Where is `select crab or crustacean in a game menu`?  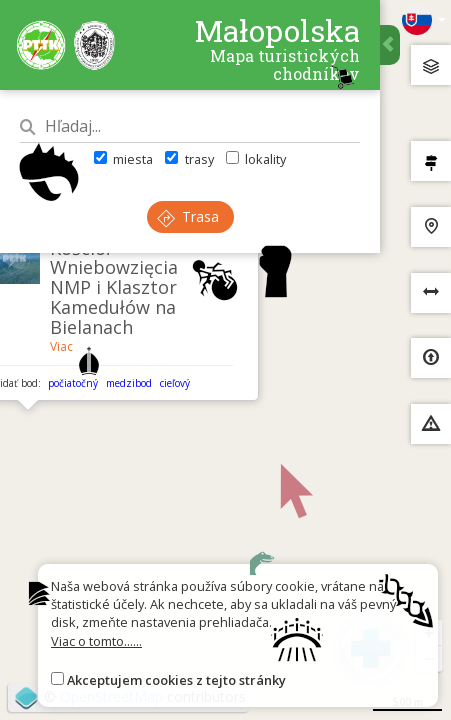
select crab or crustacean in a game menu is located at coordinates (49, 172).